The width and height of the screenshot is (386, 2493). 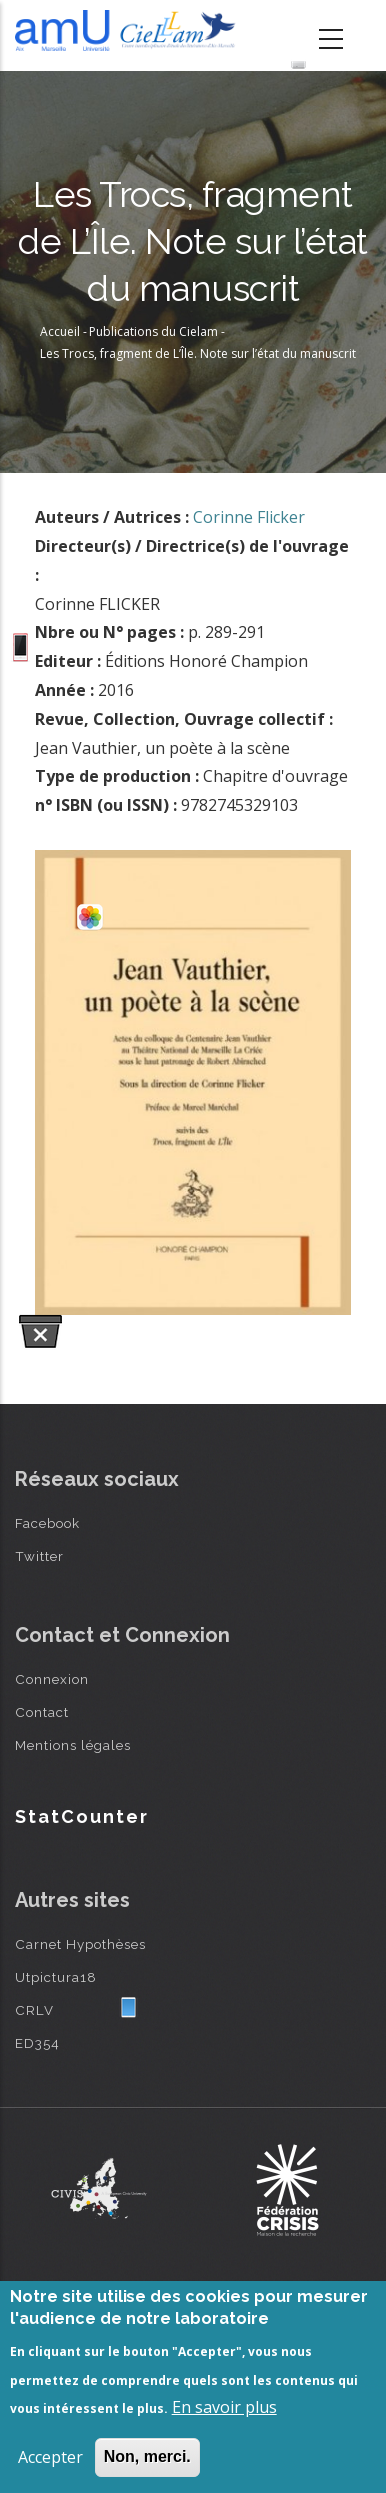 I want to click on view connected iPad Air device, so click(x=128, y=2007).